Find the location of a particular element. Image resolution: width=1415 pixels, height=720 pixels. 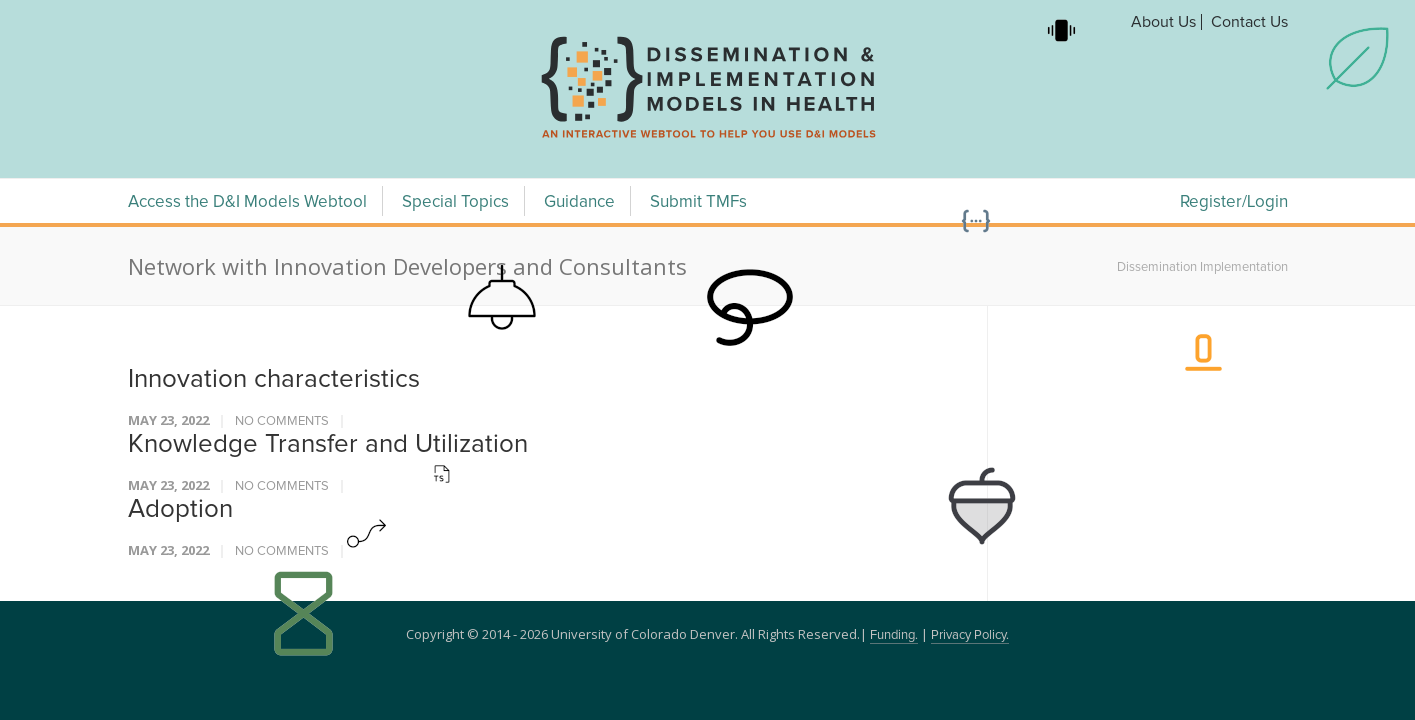

indicates a workflow or process flow direction is located at coordinates (366, 533).